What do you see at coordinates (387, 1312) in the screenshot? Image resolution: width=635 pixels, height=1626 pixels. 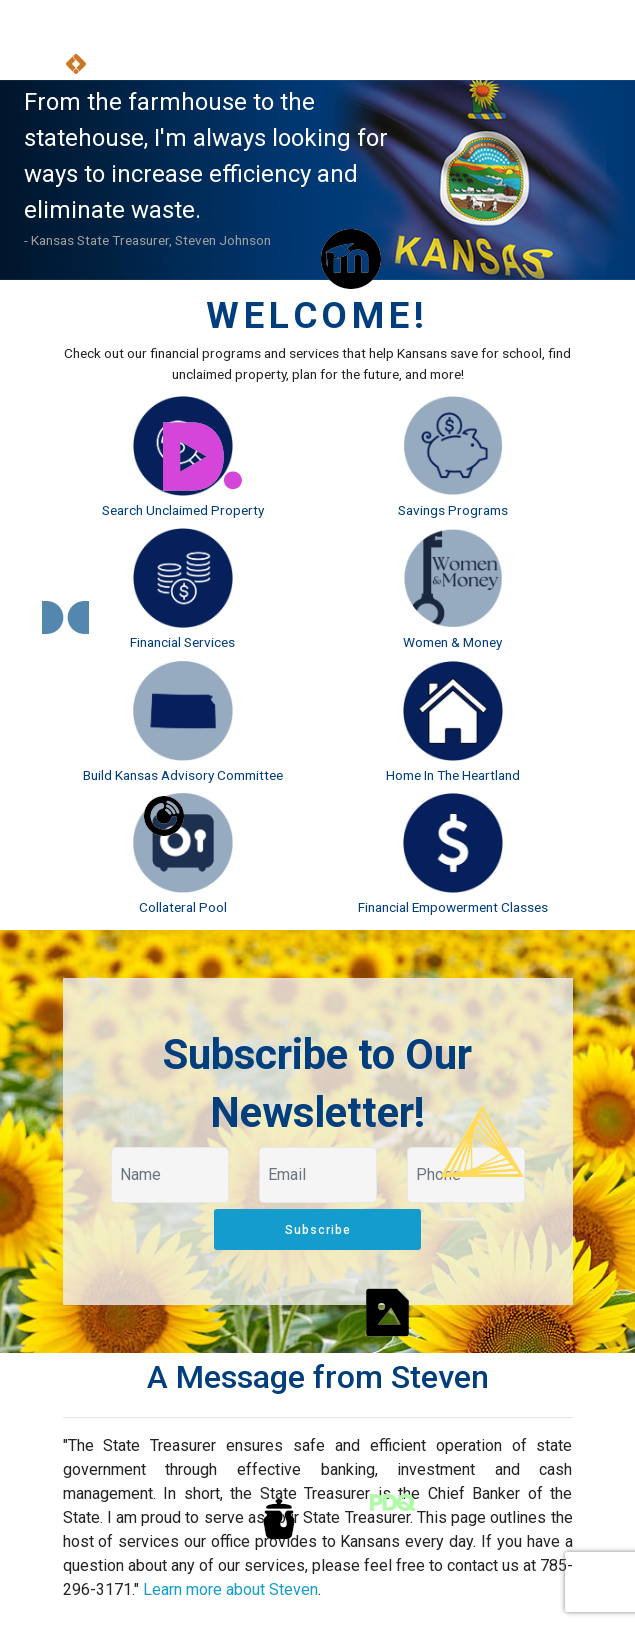 I see `view image file` at bounding box center [387, 1312].